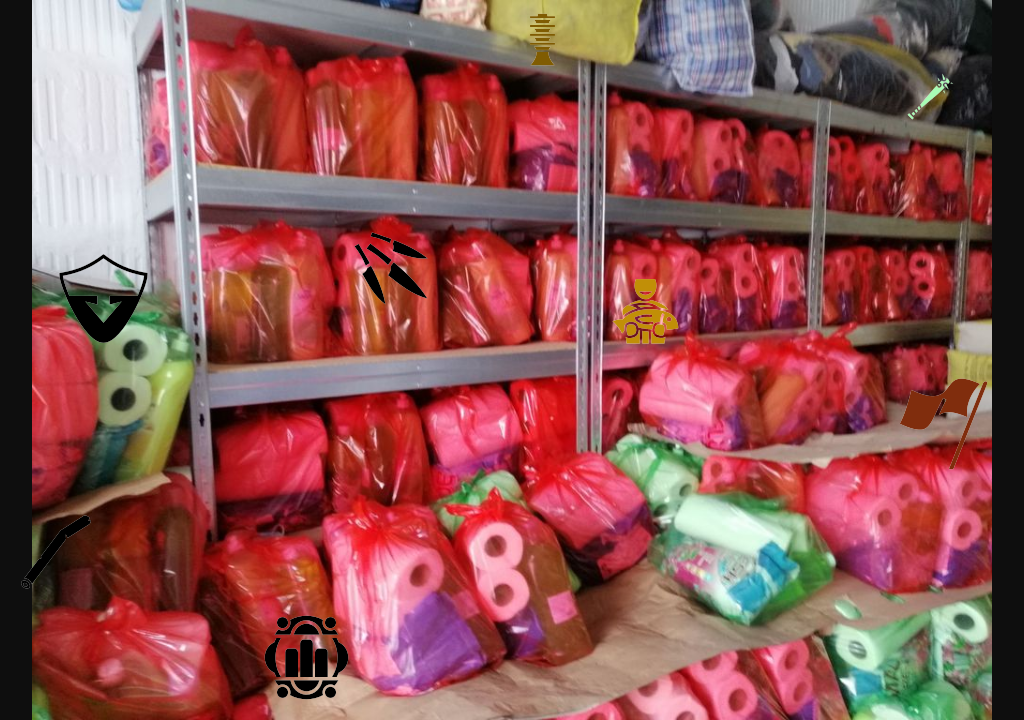 This screenshot has height=720, width=1024. I want to click on fishing mini-game or activity, so click(645, 311).